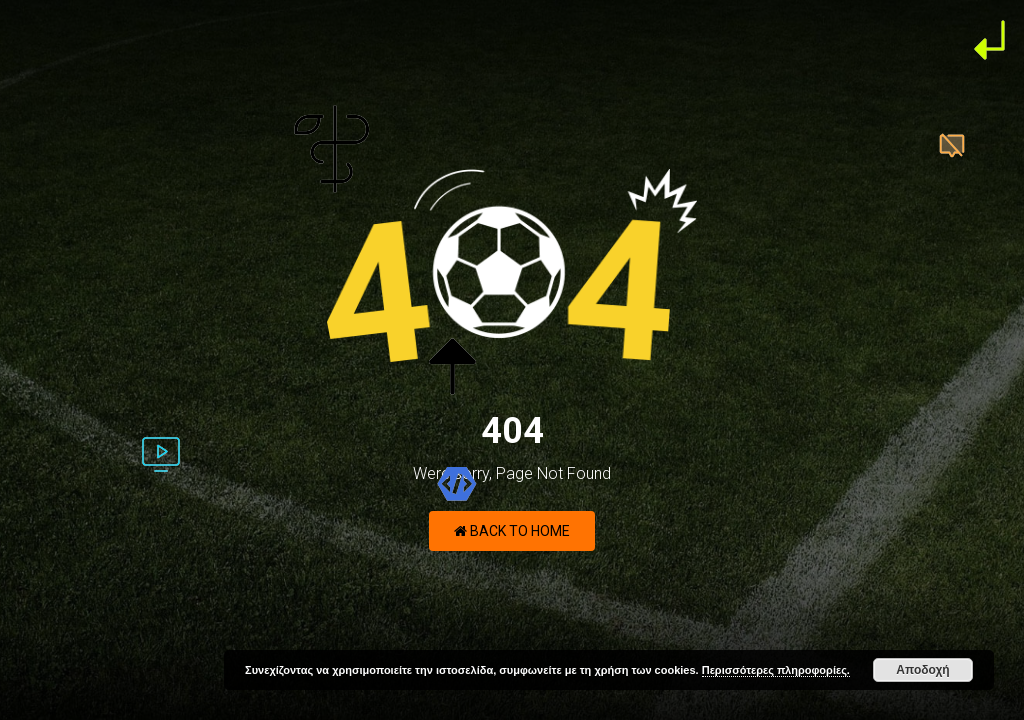  I want to click on access health or medical services, so click(335, 149).